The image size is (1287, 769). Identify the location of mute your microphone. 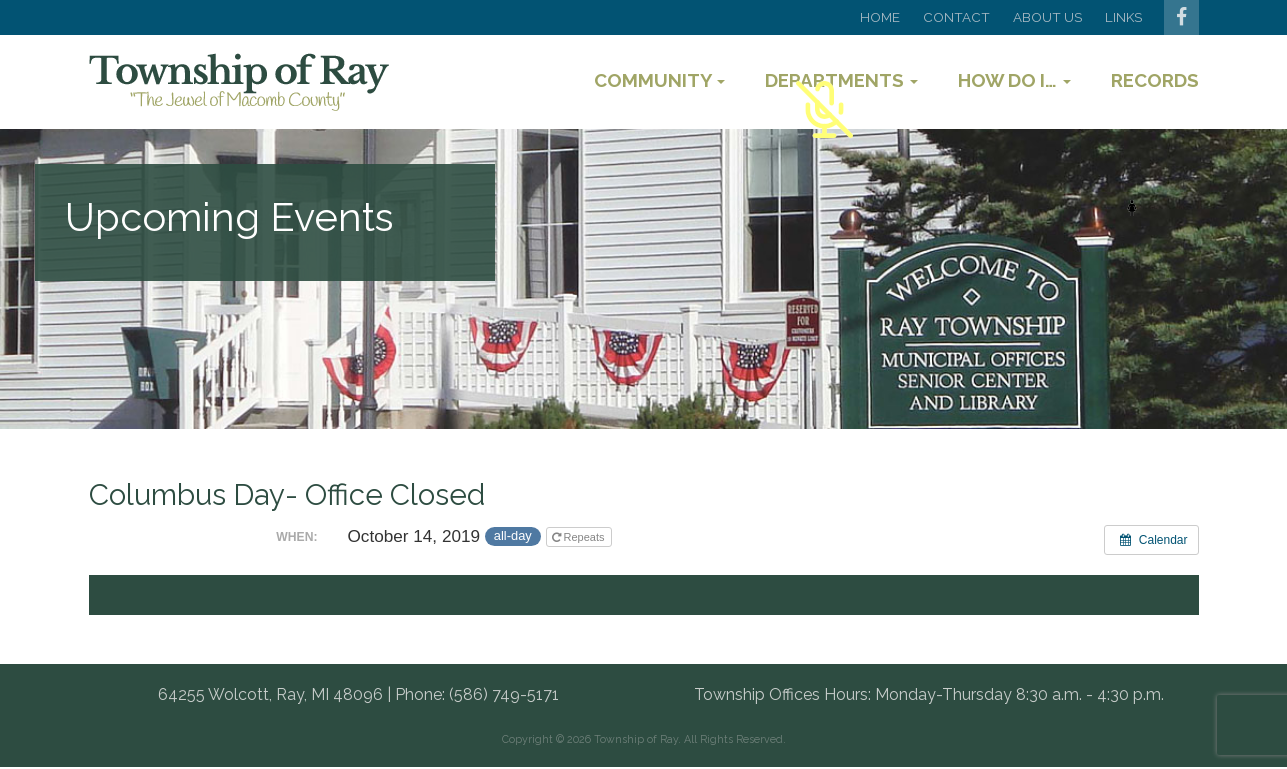
(824, 109).